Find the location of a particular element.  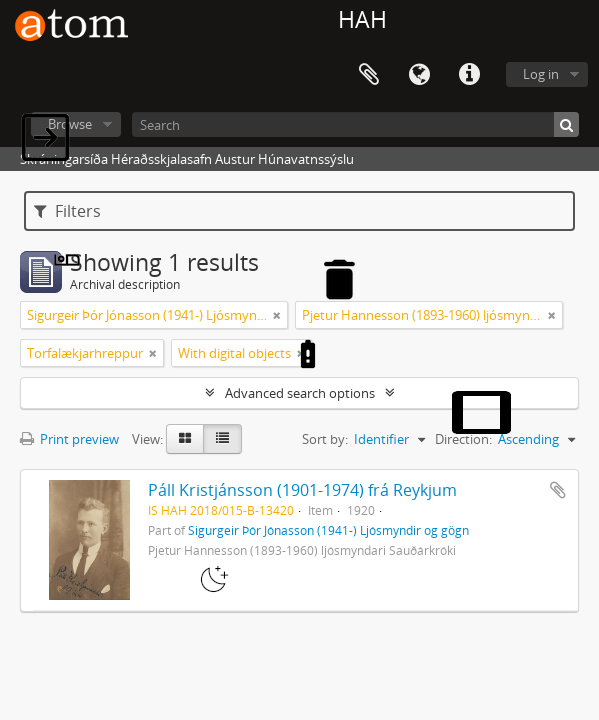

select a private suite seat option is located at coordinates (67, 260).